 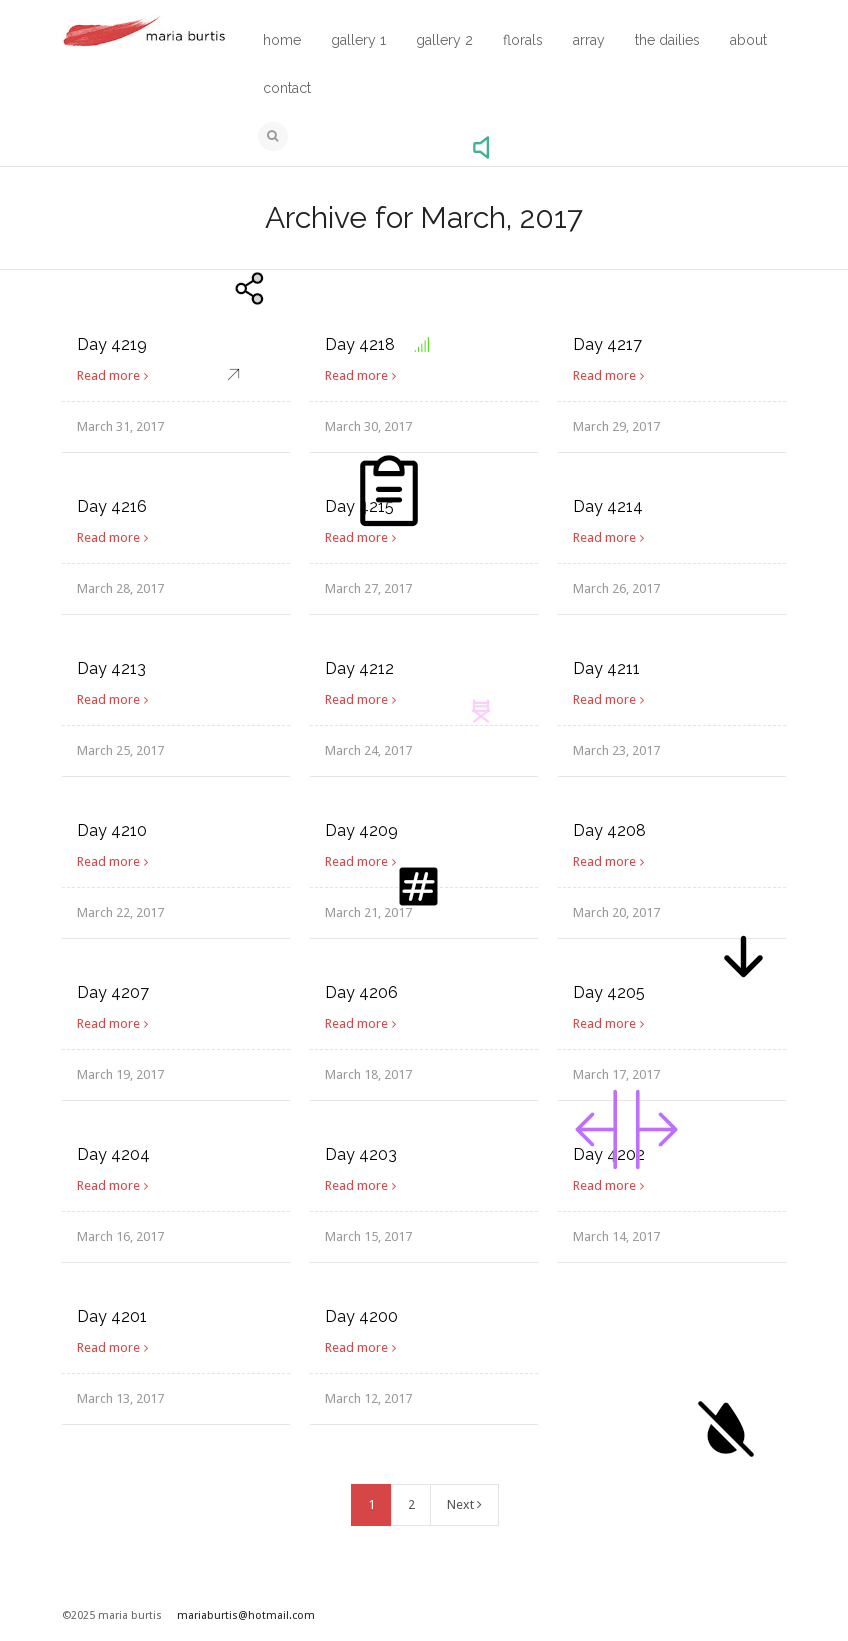 I want to click on view or browse hashtags, so click(x=418, y=886).